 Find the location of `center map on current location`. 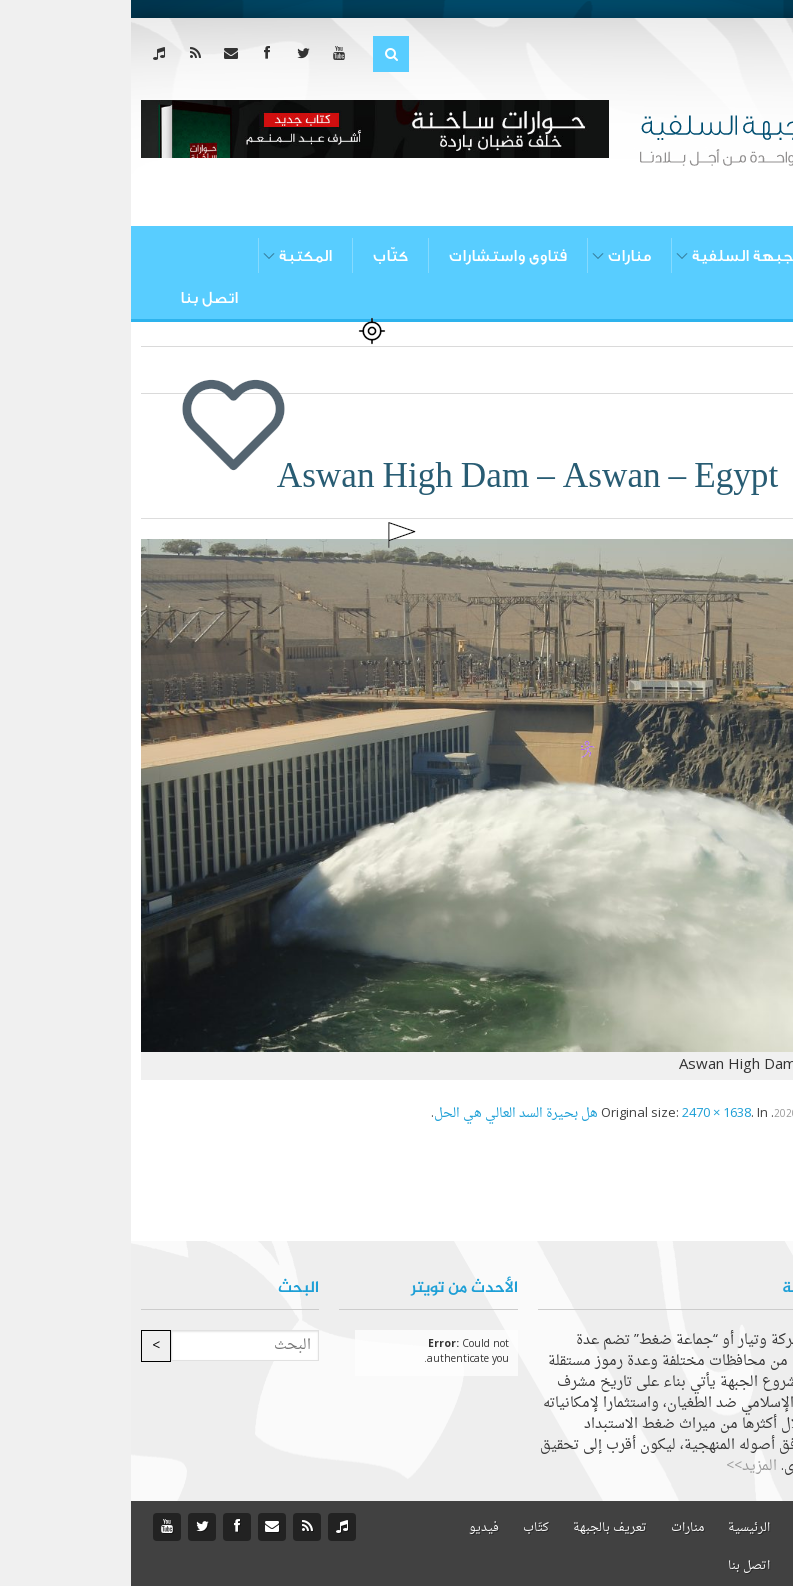

center map on current location is located at coordinates (372, 331).